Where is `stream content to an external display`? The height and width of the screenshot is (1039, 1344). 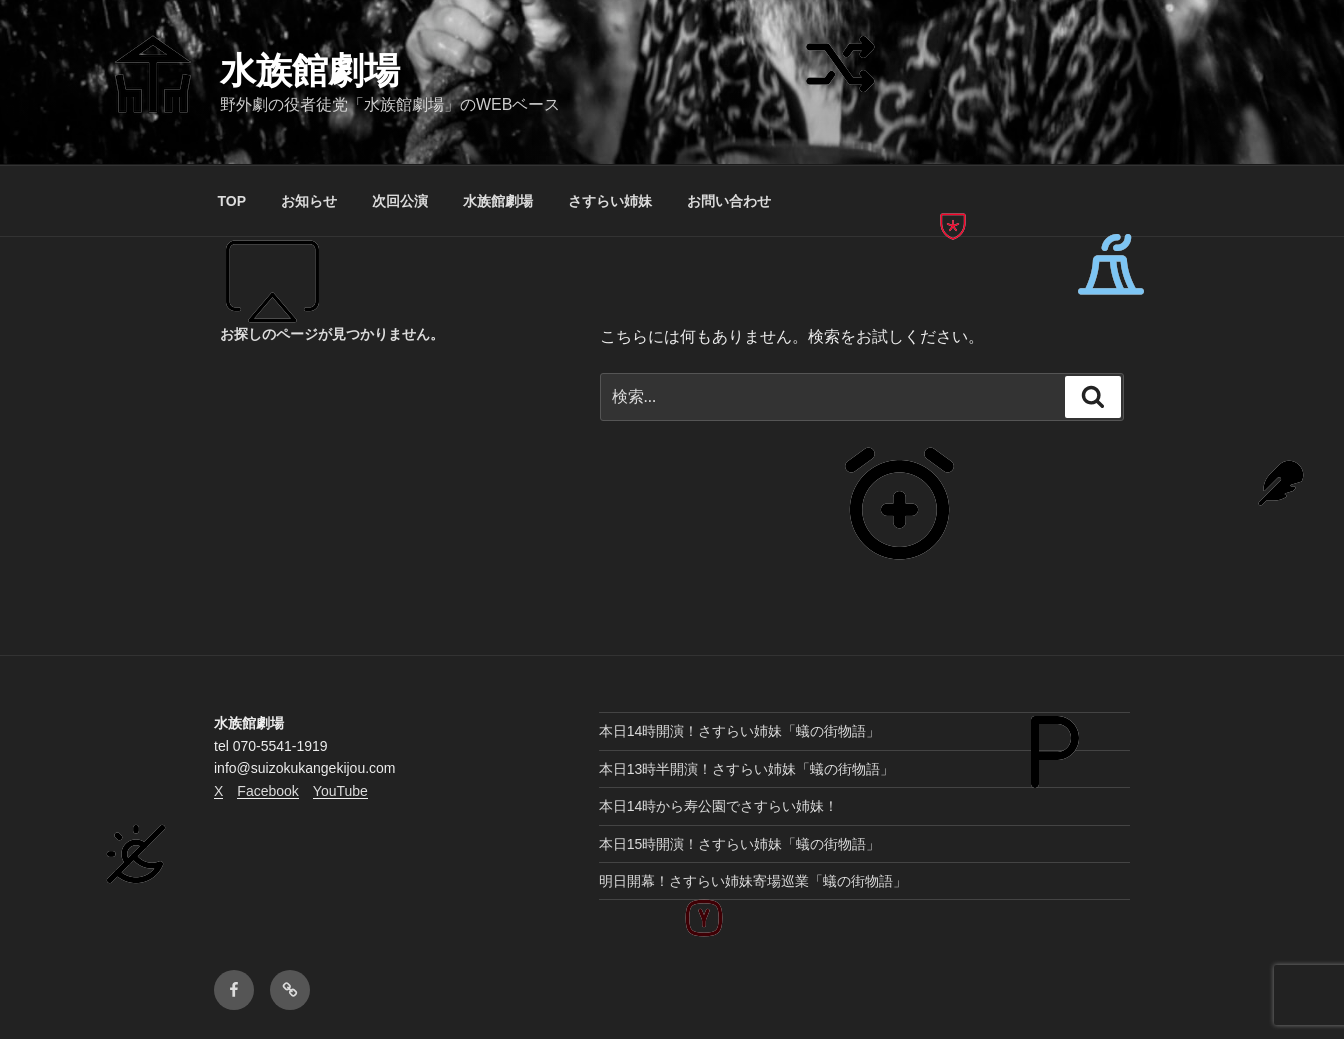
stream content to an external display is located at coordinates (272, 279).